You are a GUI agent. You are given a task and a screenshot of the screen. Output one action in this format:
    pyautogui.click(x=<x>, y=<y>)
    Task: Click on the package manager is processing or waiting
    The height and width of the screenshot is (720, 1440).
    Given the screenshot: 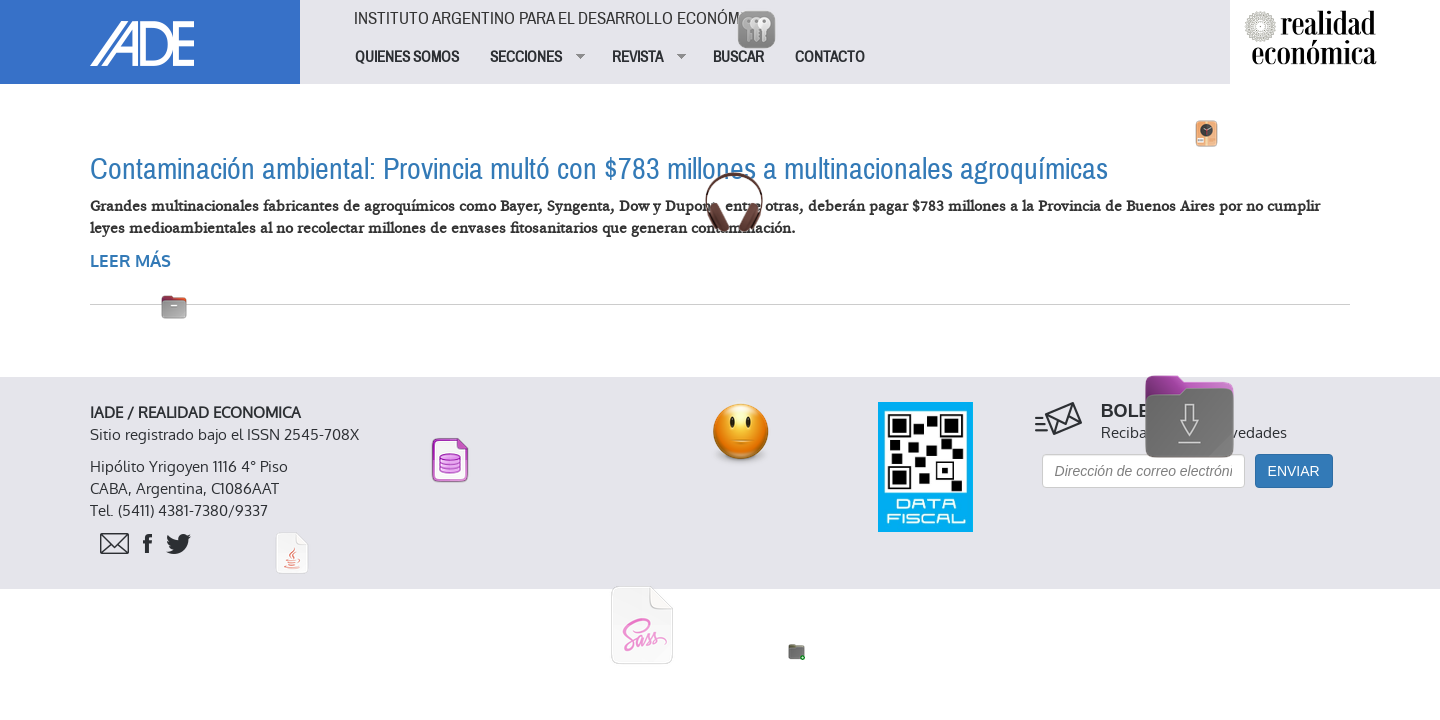 What is the action you would take?
    pyautogui.click(x=1206, y=133)
    